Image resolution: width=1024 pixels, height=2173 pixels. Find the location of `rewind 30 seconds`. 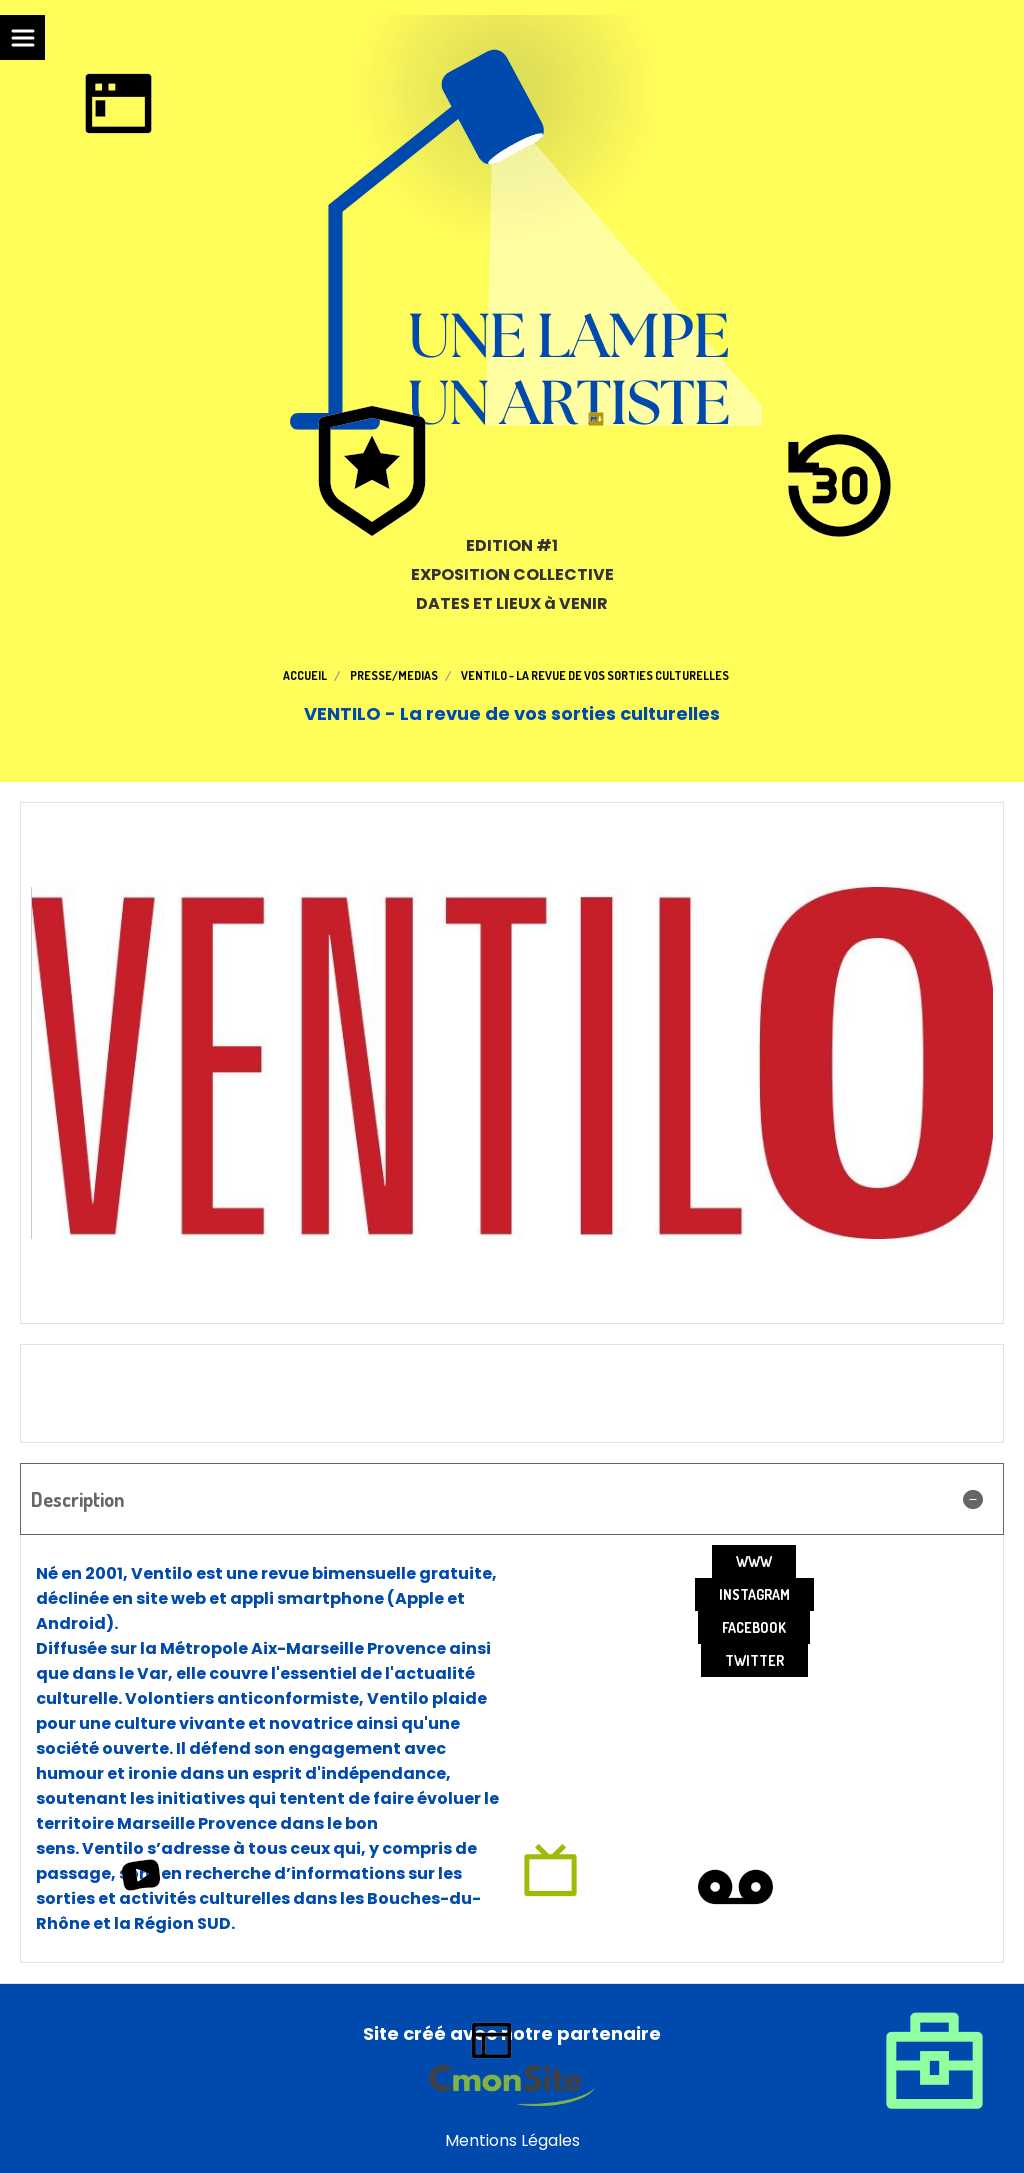

rewind 30 seconds is located at coordinates (839, 485).